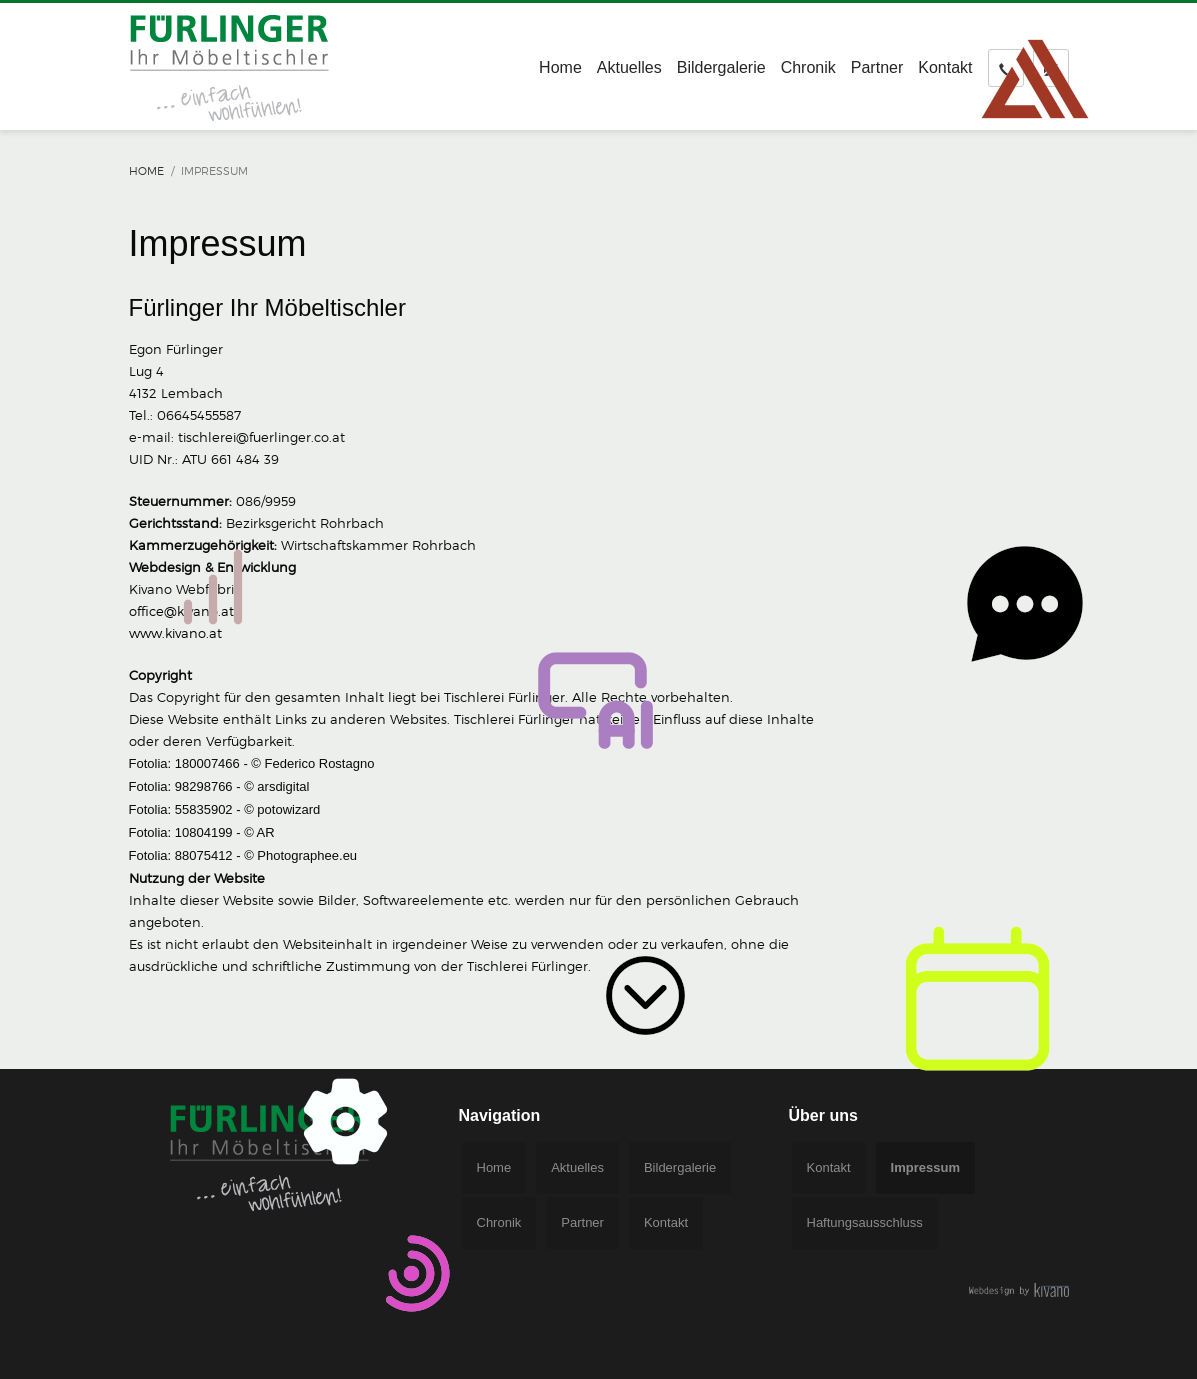  What do you see at coordinates (213, 587) in the screenshot?
I see `view analytics or statistics` at bounding box center [213, 587].